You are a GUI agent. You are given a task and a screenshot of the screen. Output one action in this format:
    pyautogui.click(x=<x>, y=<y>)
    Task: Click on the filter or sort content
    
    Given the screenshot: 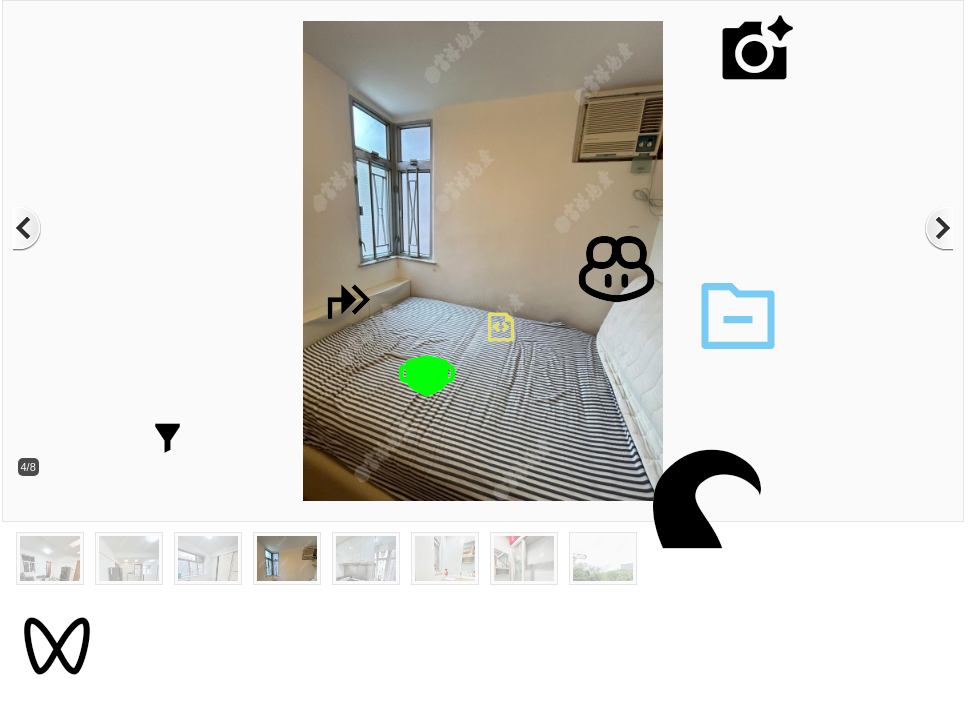 What is the action you would take?
    pyautogui.click(x=167, y=437)
    